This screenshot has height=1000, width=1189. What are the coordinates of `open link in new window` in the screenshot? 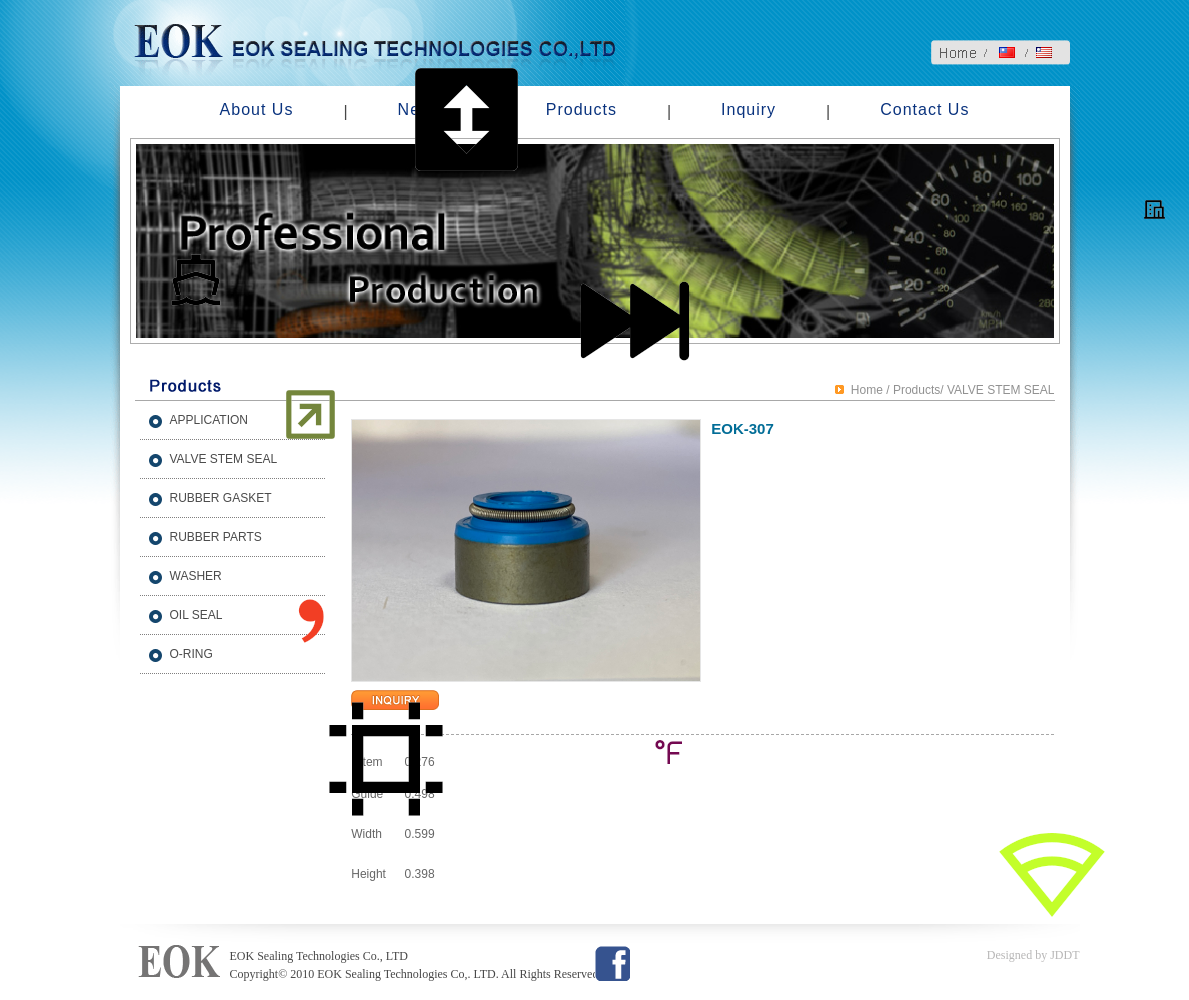 It's located at (310, 414).